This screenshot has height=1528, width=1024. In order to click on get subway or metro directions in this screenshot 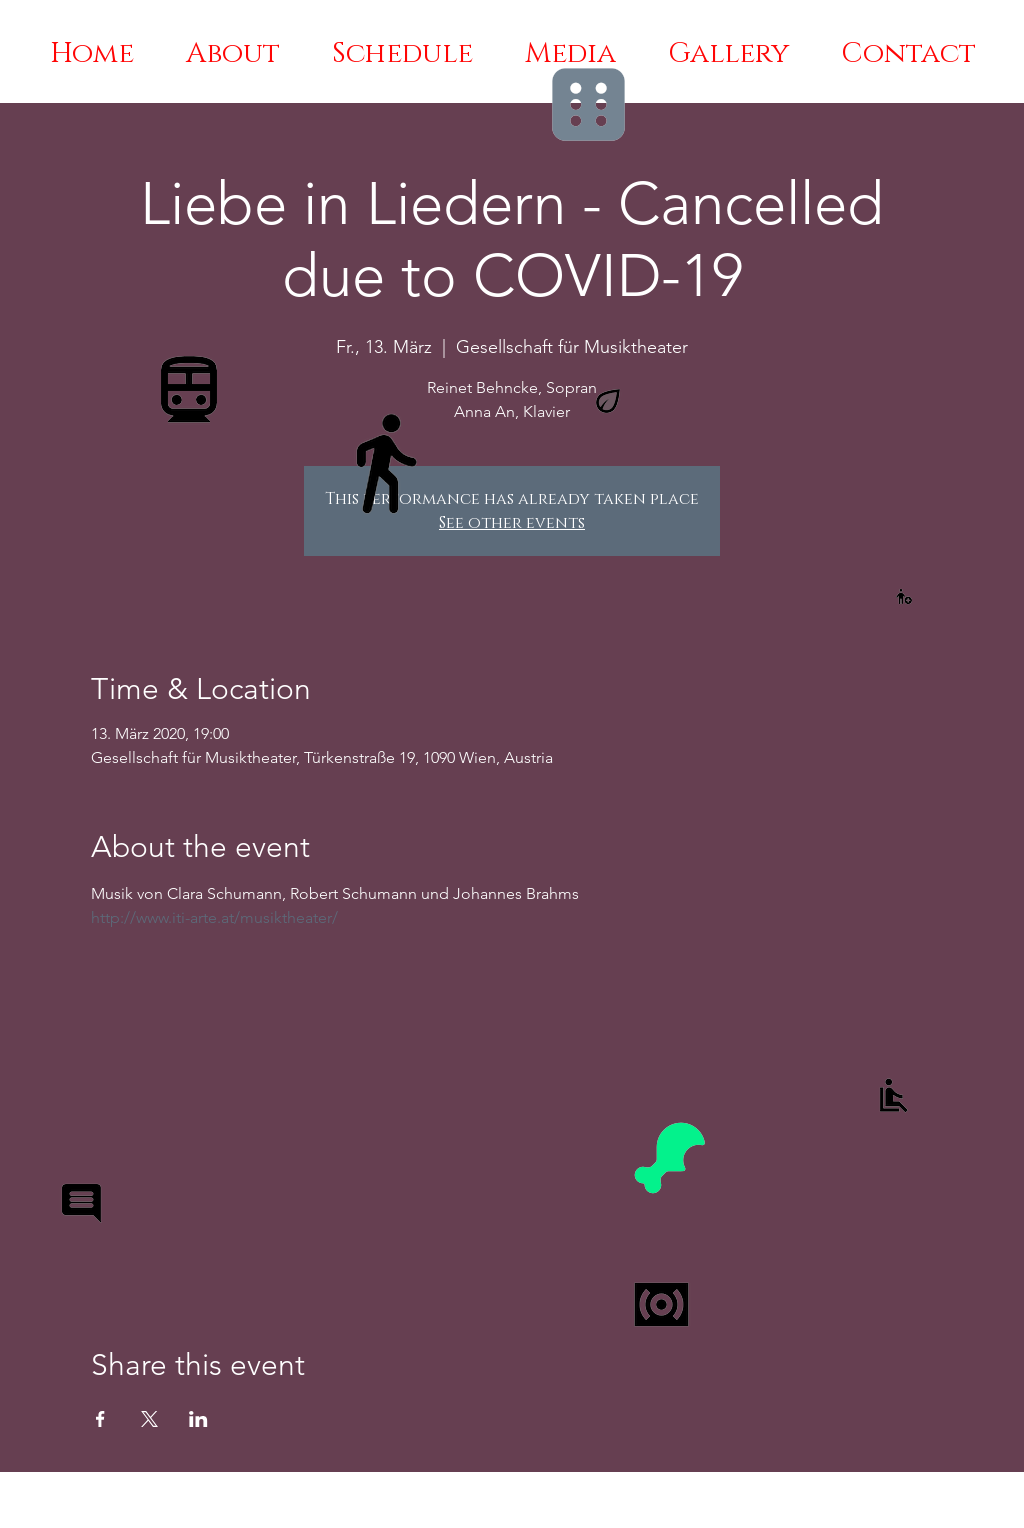, I will do `click(189, 391)`.